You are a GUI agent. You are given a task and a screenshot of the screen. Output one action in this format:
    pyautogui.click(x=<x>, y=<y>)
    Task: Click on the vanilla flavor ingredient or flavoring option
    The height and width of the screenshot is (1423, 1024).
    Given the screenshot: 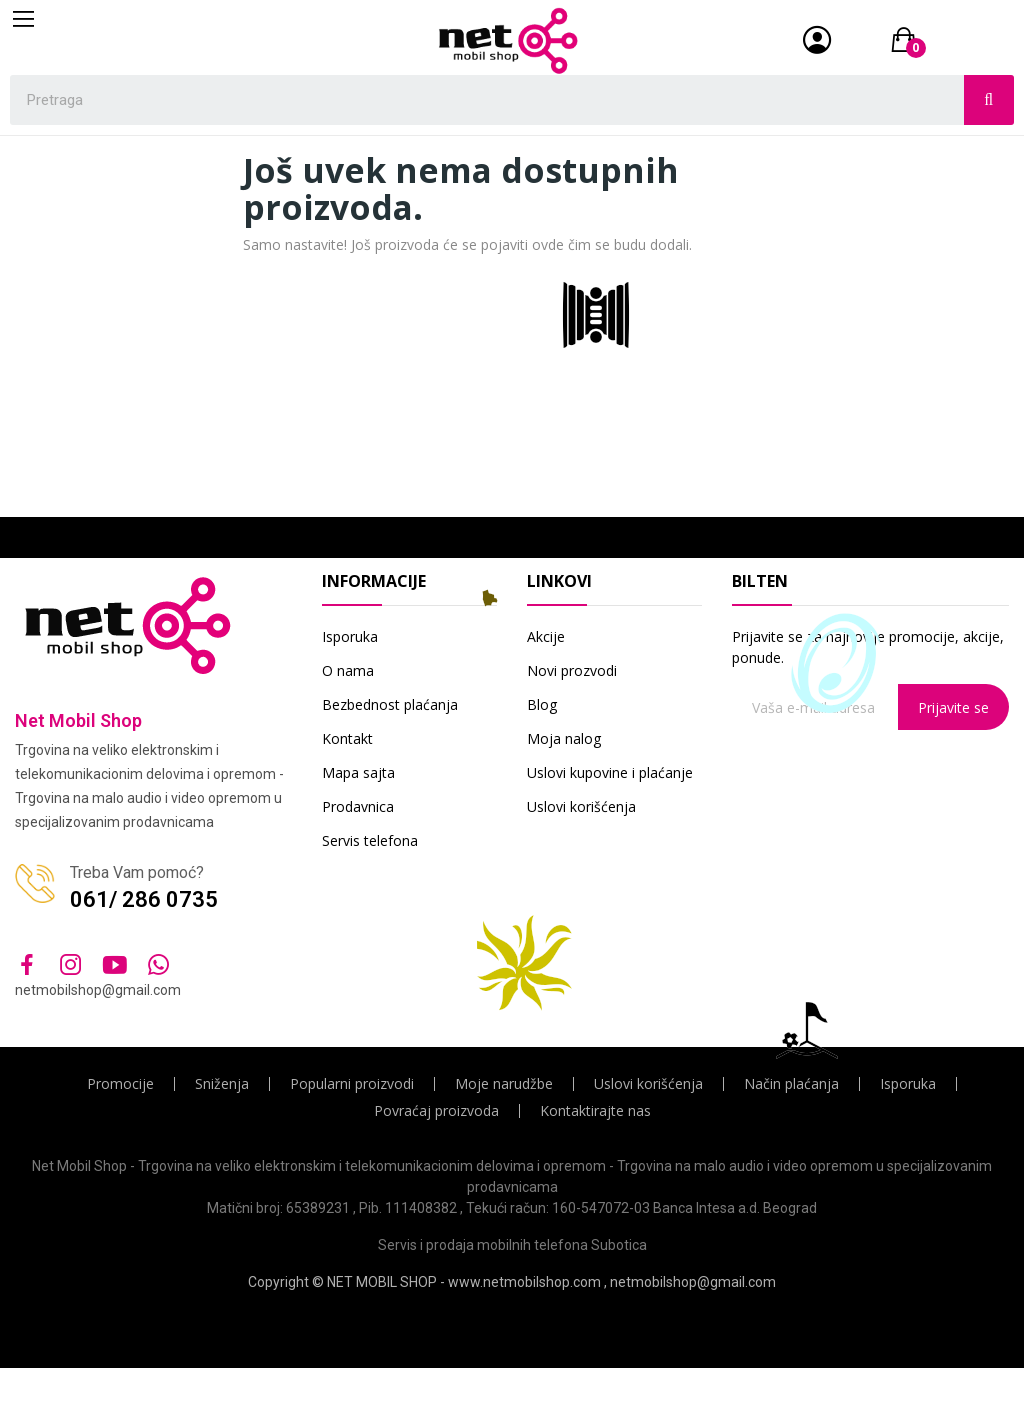 What is the action you would take?
    pyautogui.click(x=524, y=962)
    